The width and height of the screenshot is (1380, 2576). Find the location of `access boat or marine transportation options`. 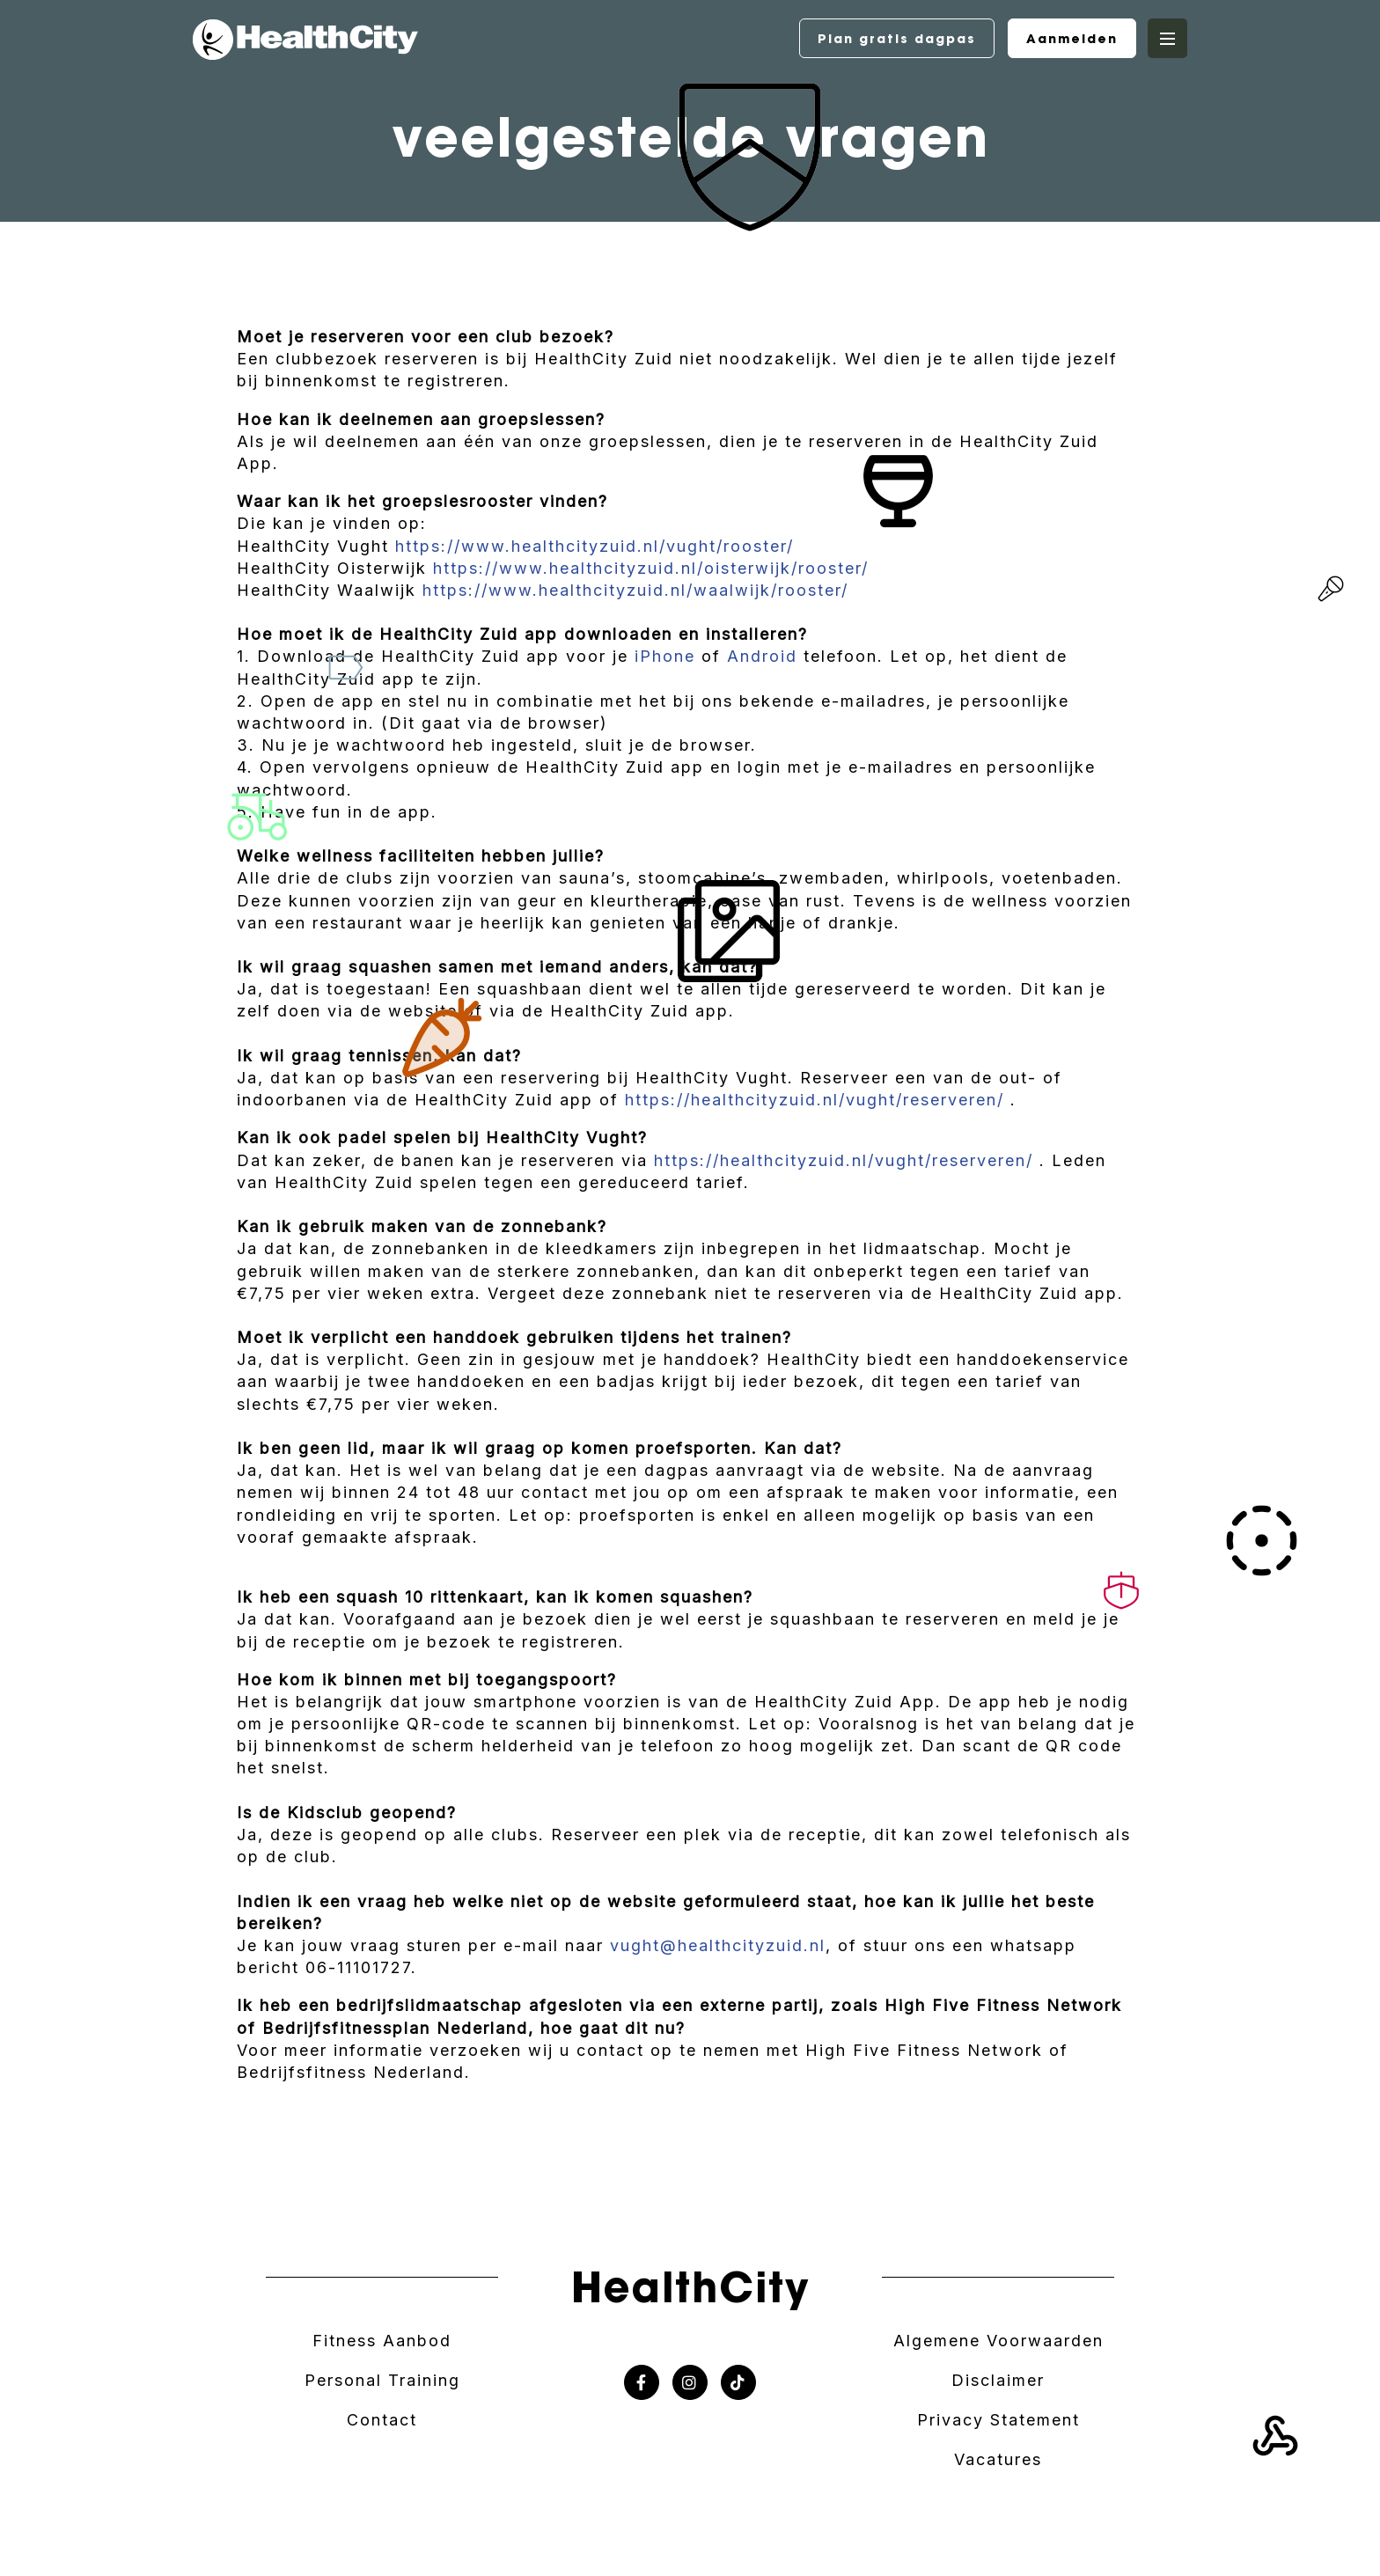

access boat or marine transportation options is located at coordinates (1121, 1590).